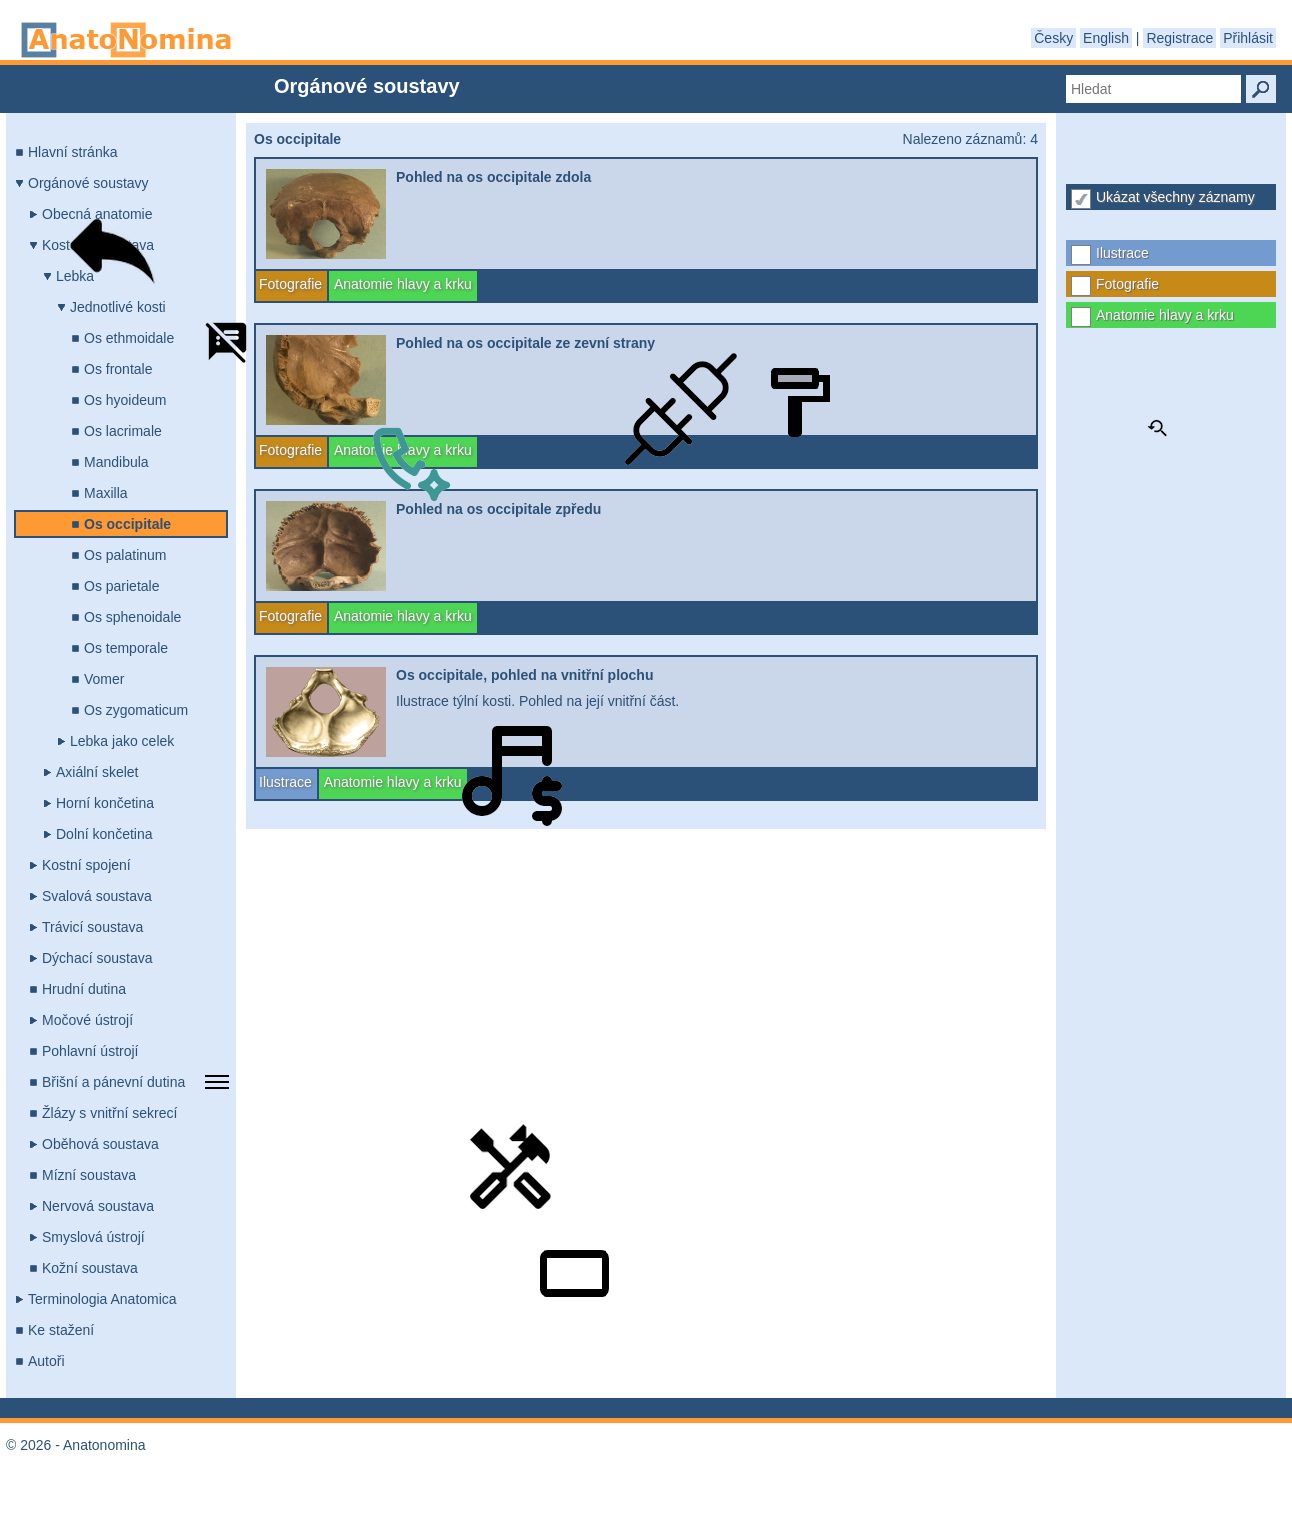 This screenshot has width=1292, height=1523. What do you see at coordinates (510, 1168) in the screenshot?
I see `access tools and settings` at bounding box center [510, 1168].